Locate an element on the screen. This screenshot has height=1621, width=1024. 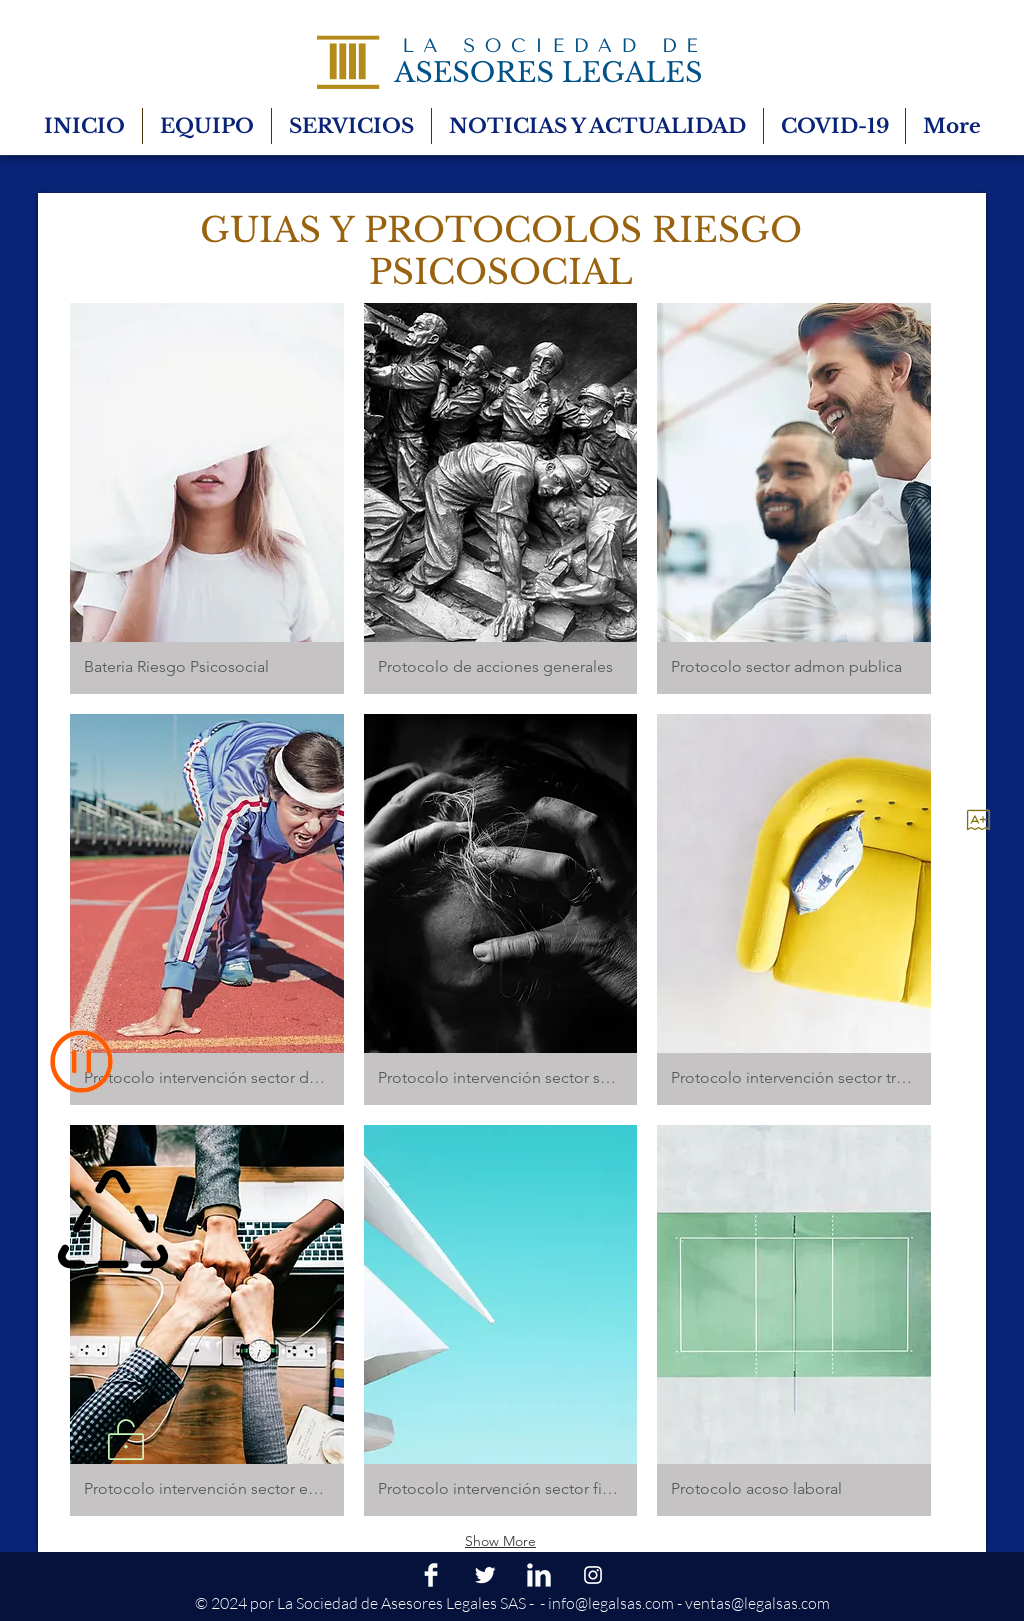
unlock or access secured content is located at coordinates (126, 1442).